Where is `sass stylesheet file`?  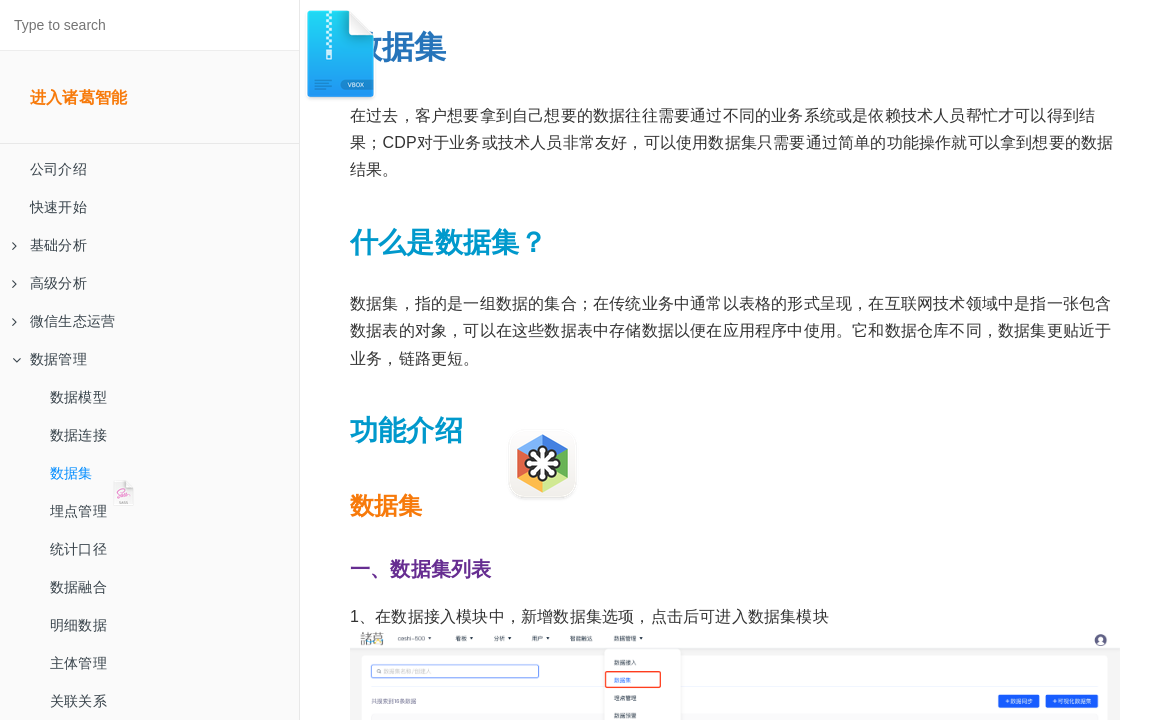 sass stylesheet file is located at coordinates (123, 493).